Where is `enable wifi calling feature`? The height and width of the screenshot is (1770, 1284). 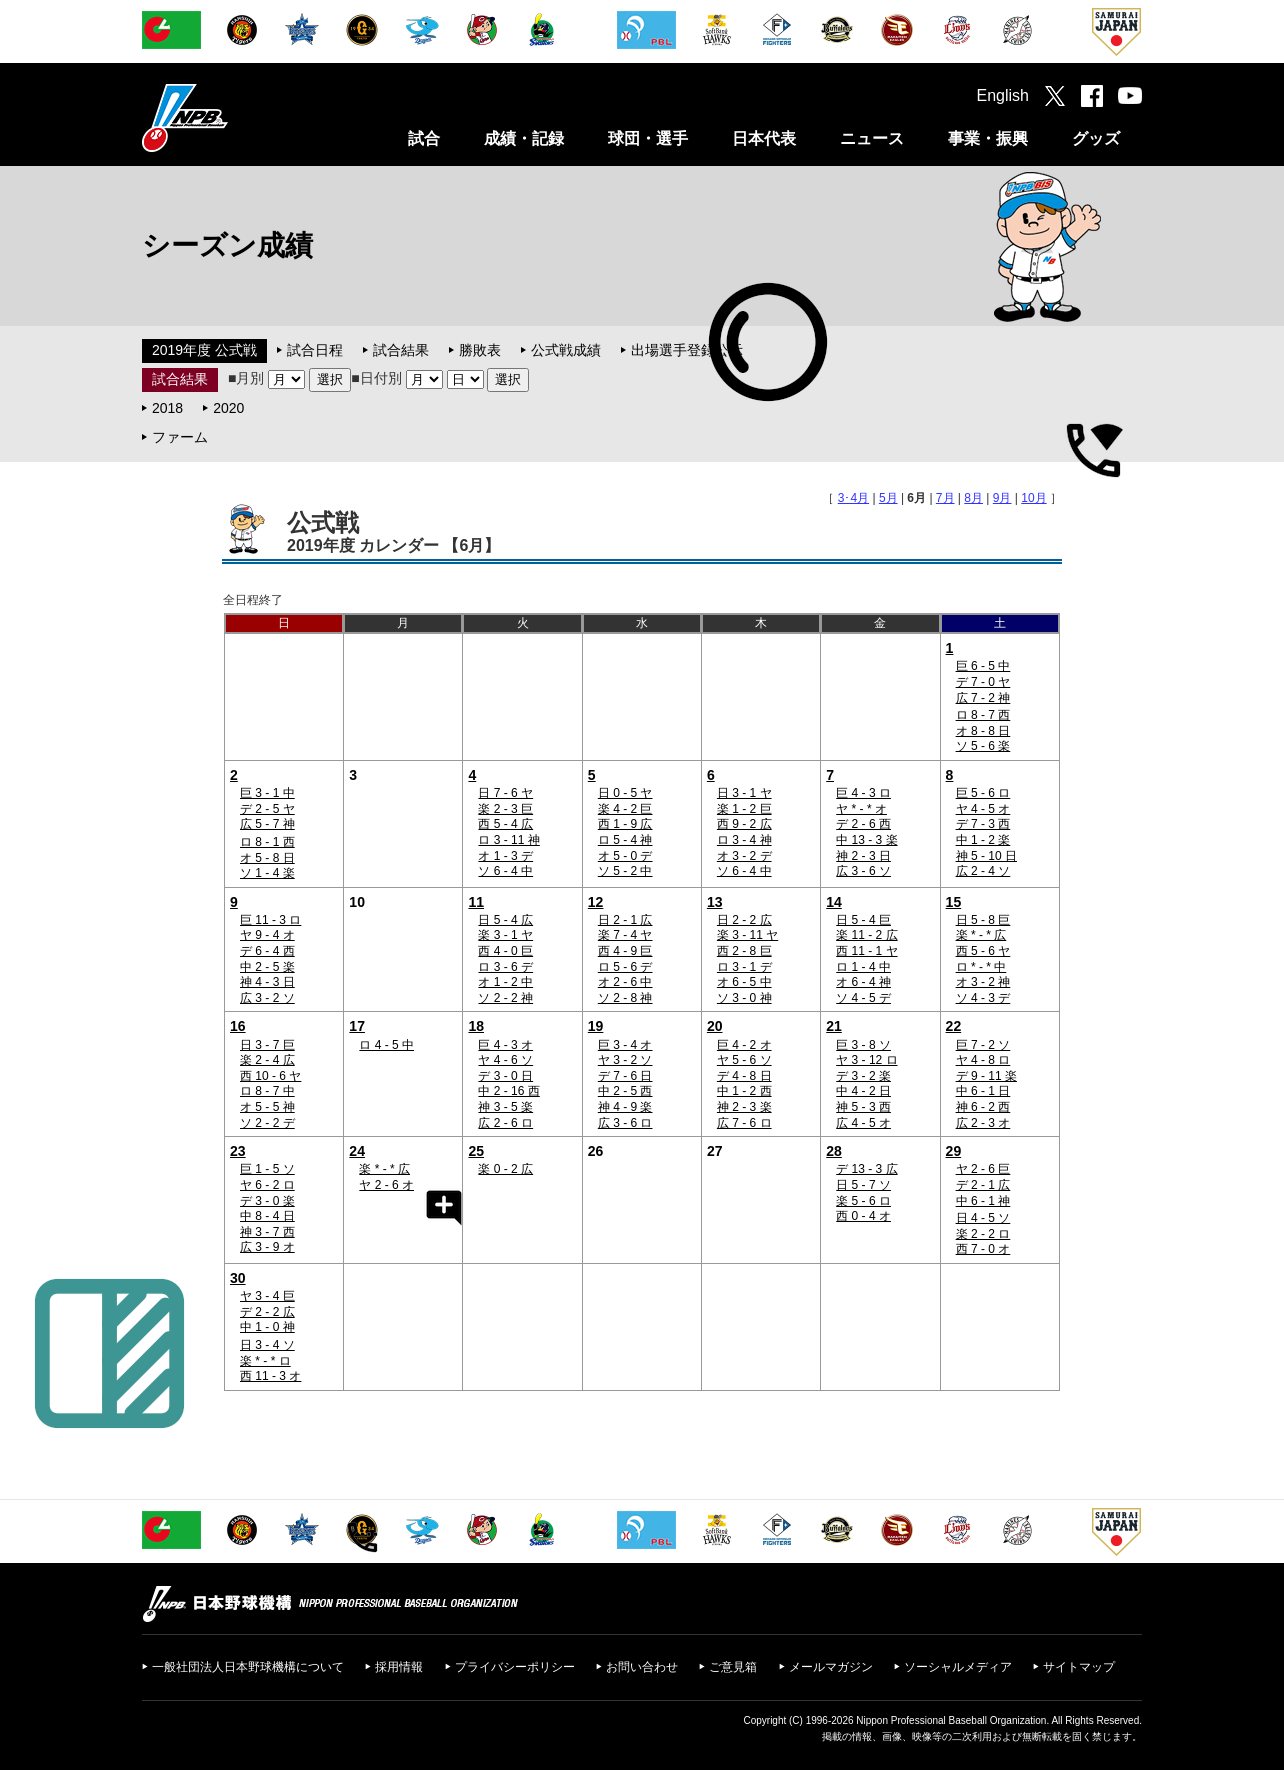 enable wifi calling feature is located at coordinates (1093, 450).